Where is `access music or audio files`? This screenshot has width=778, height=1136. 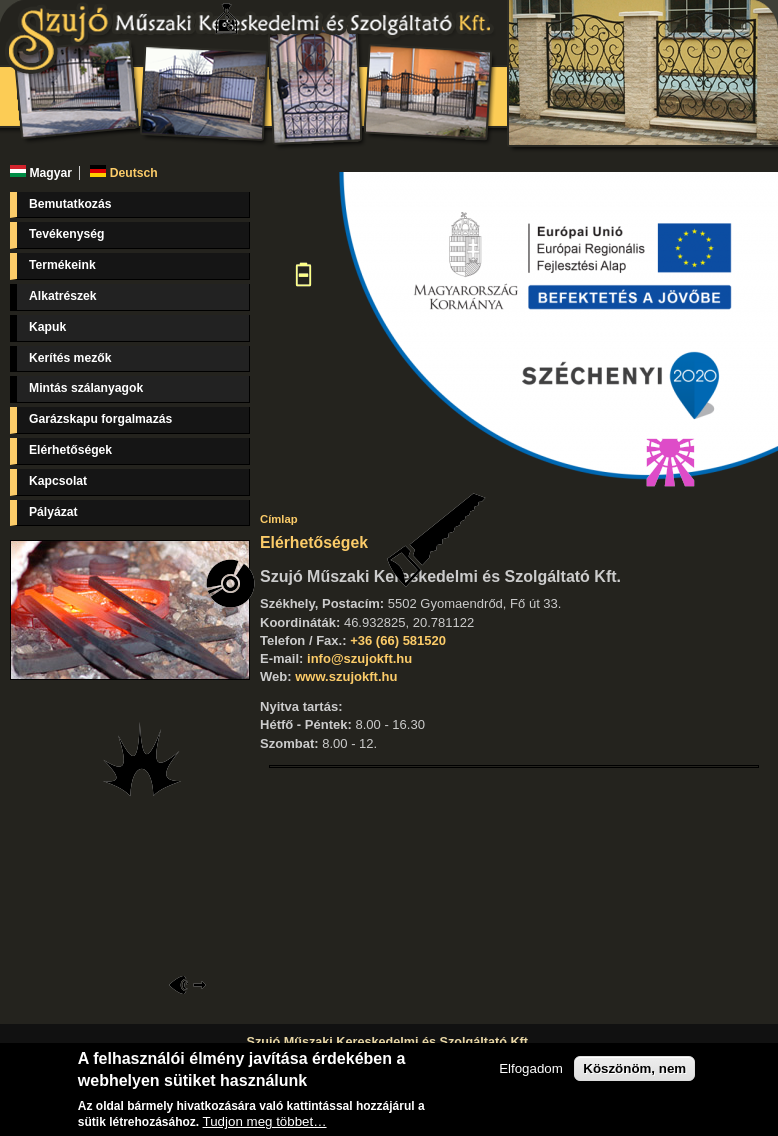 access music or audio files is located at coordinates (230, 583).